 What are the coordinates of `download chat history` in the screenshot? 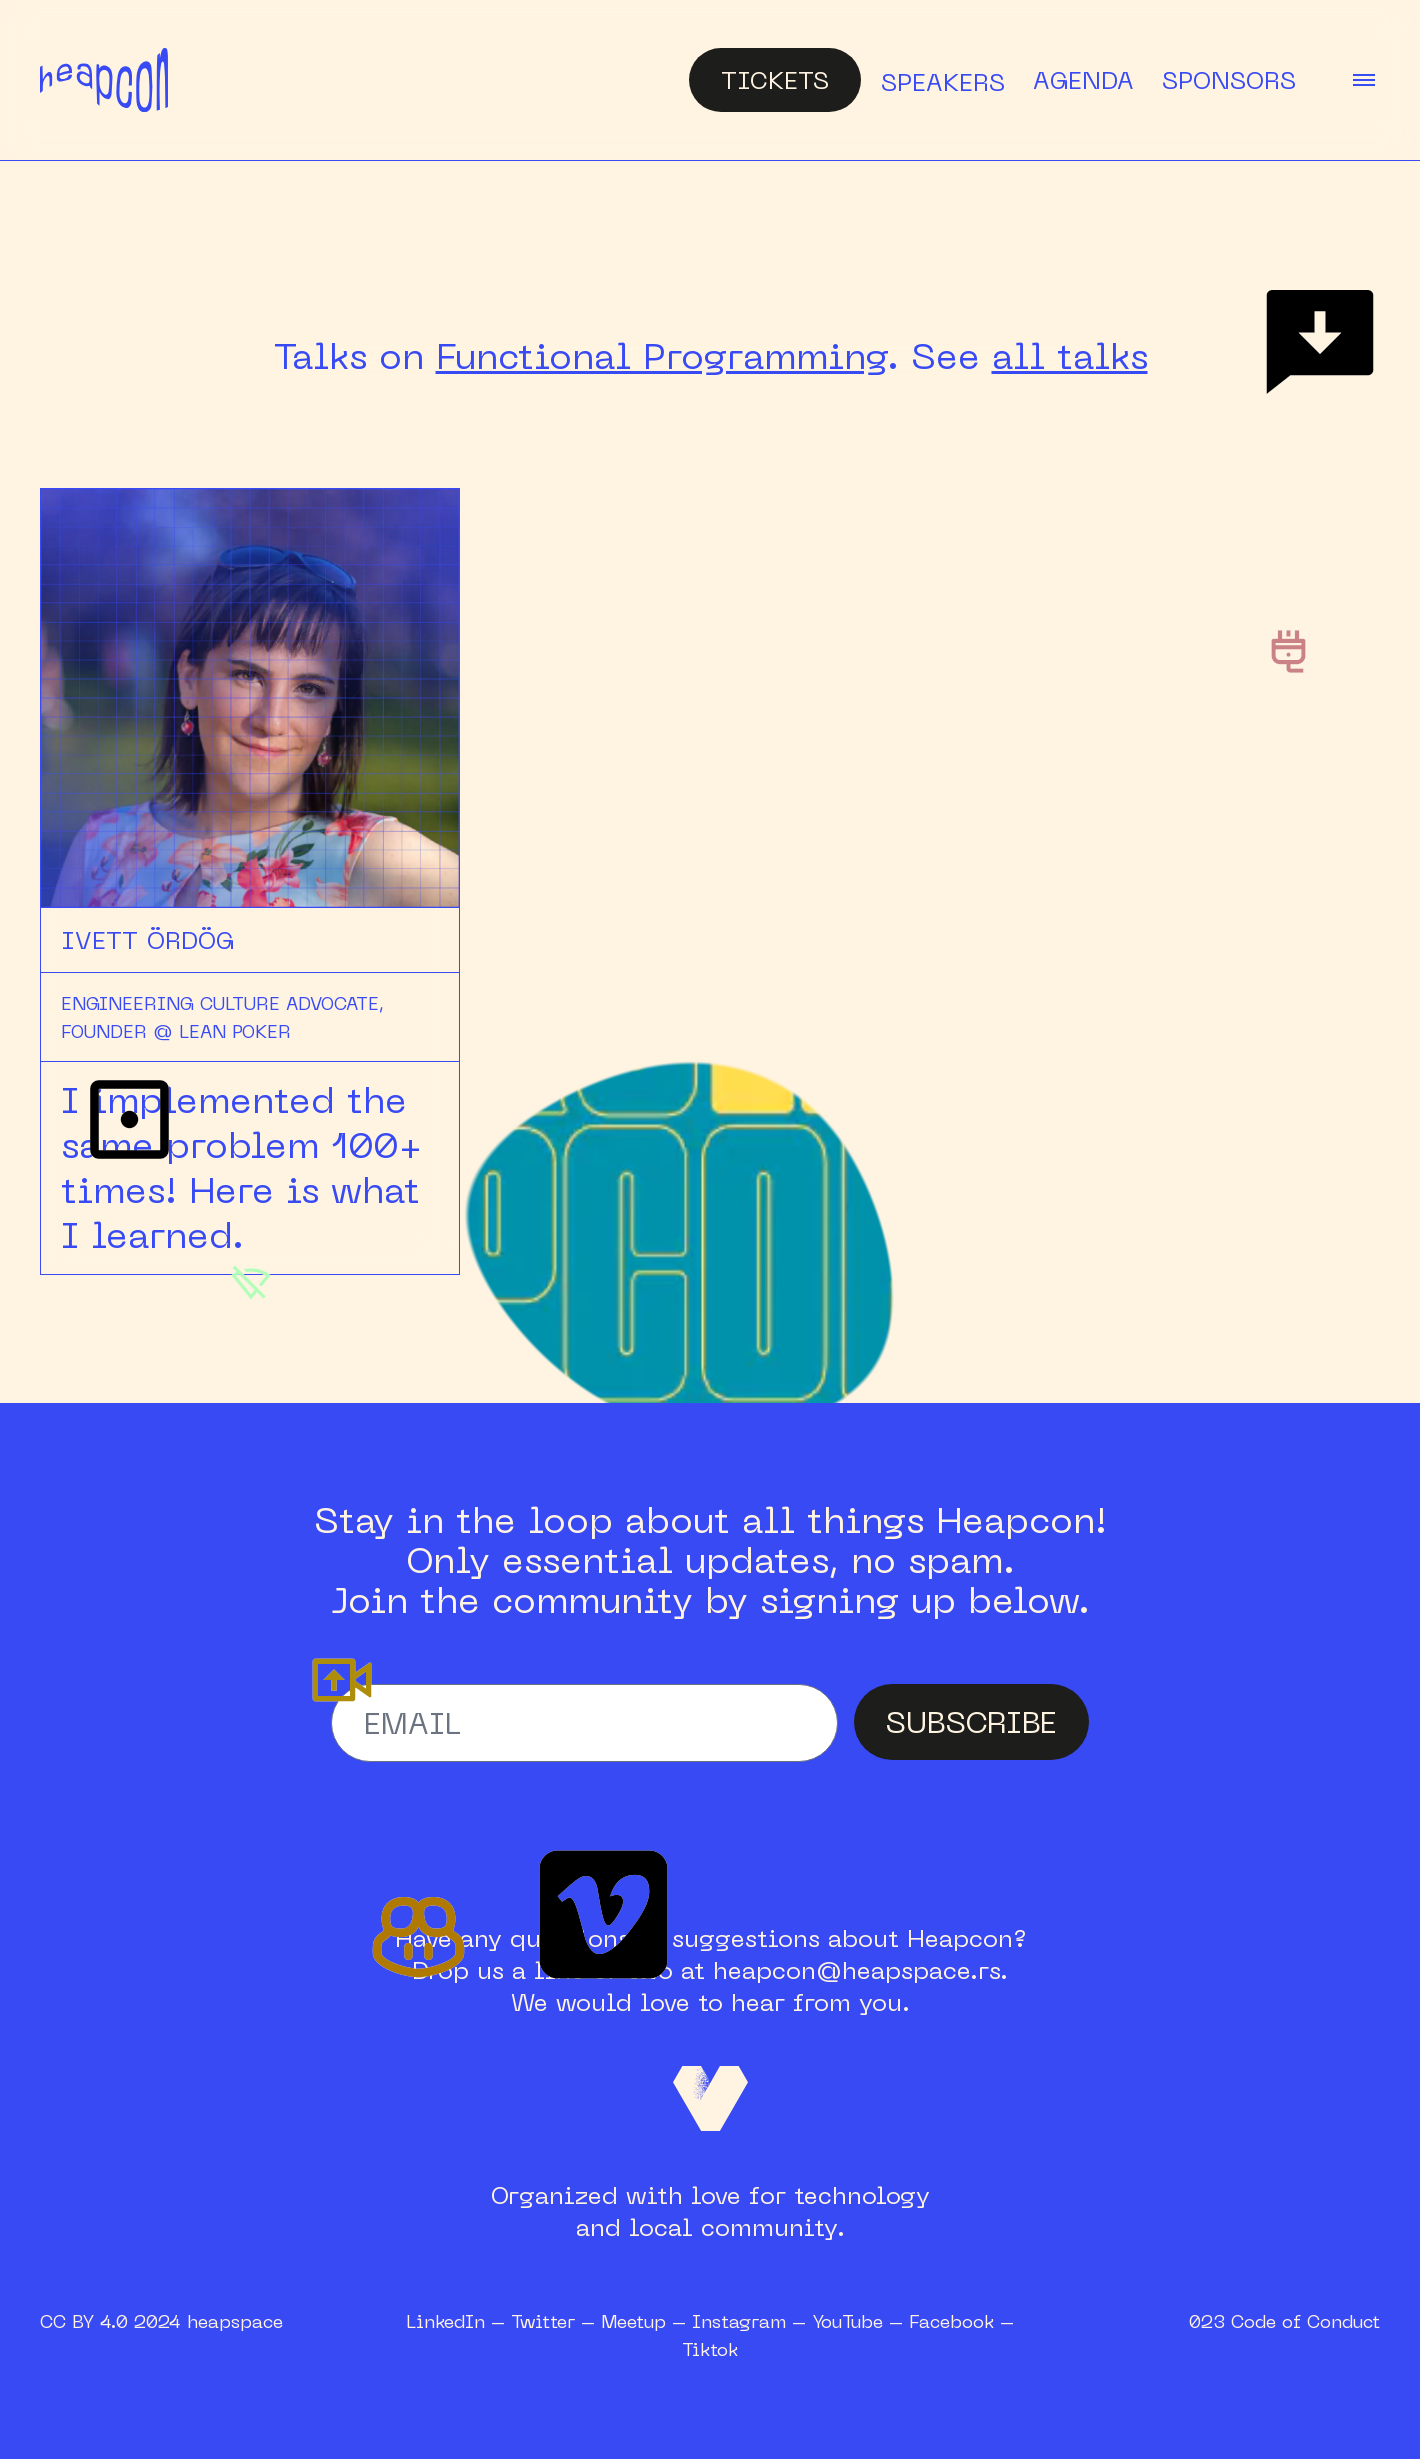 It's located at (1320, 338).